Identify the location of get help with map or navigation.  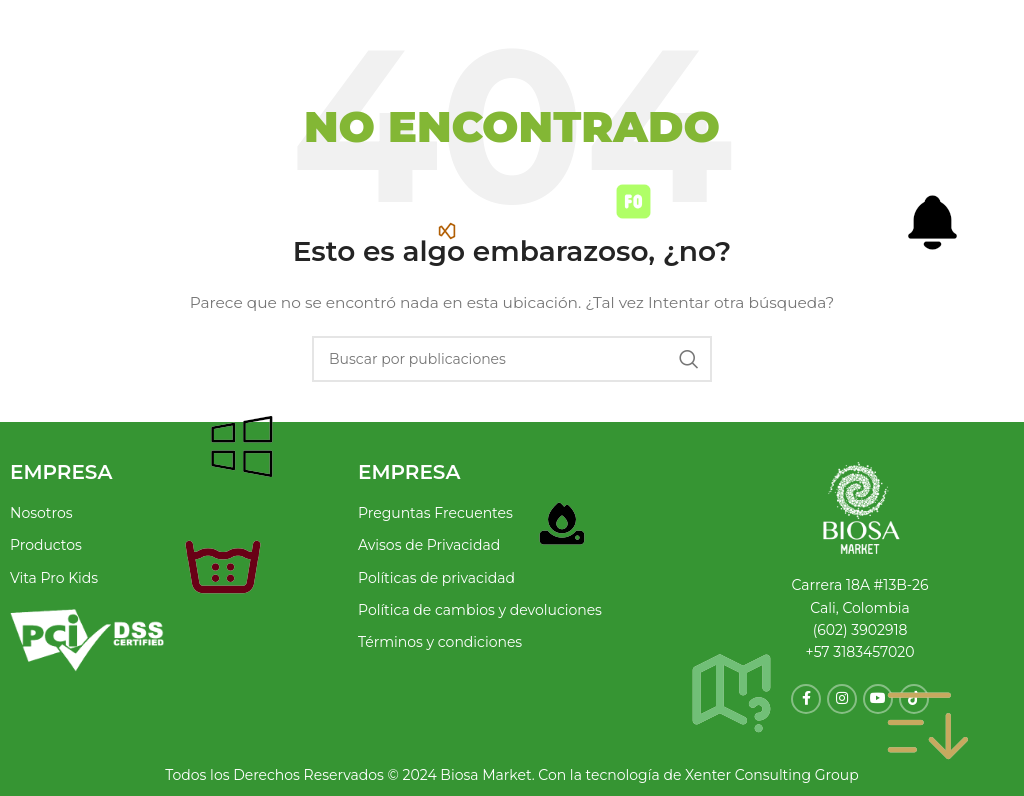
(731, 689).